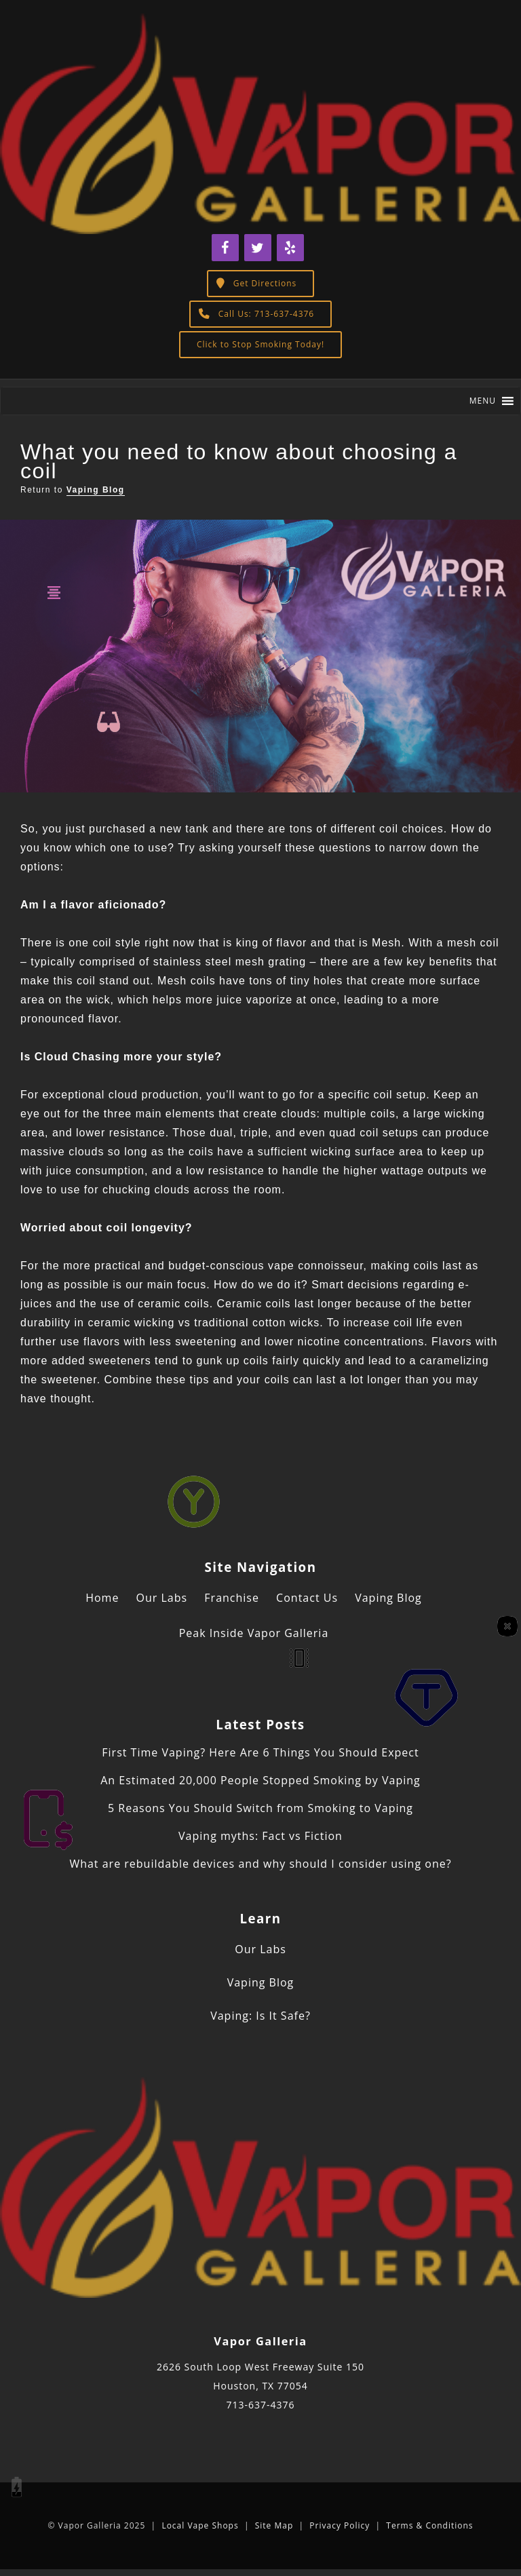 The width and height of the screenshot is (521, 2576). What do you see at coordinates (193, 1501) in the screenshot?
I see `xbox controller Y button indicator` at bounding box center [193, 1501].